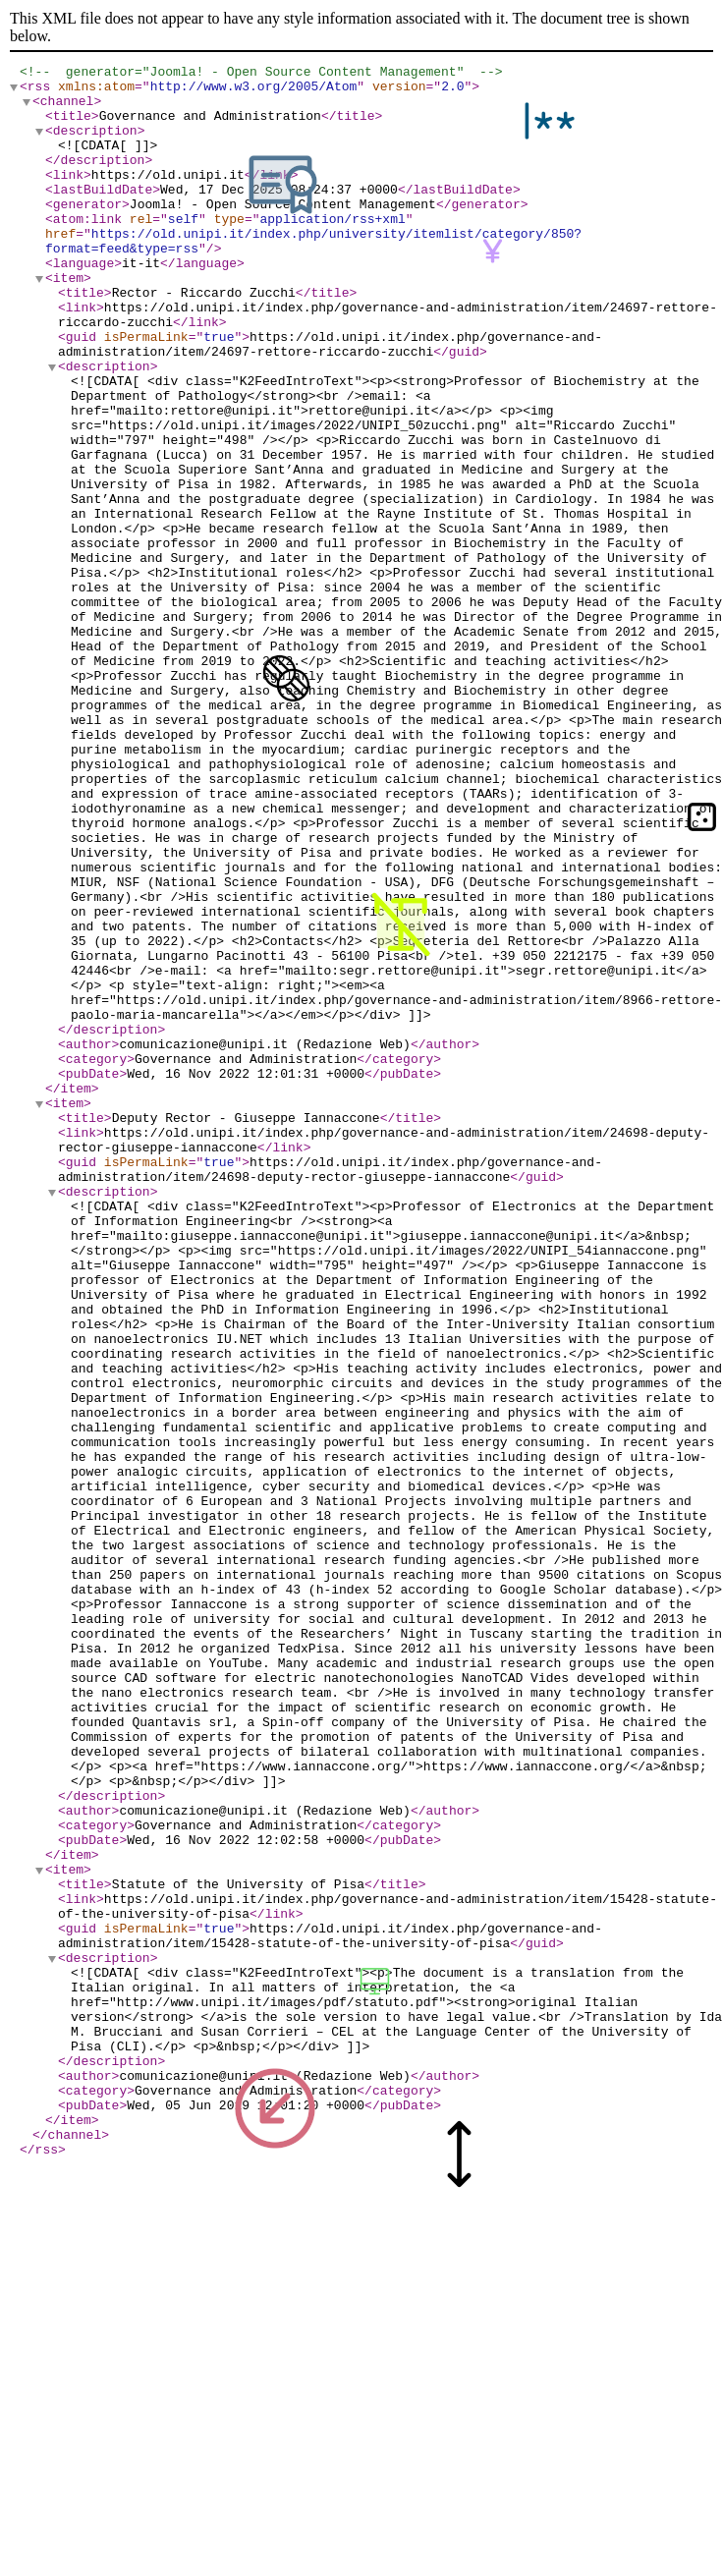 The height and width of the screenshot is (2576, 723). I want to click on disable text formatting, so click(401, 924).